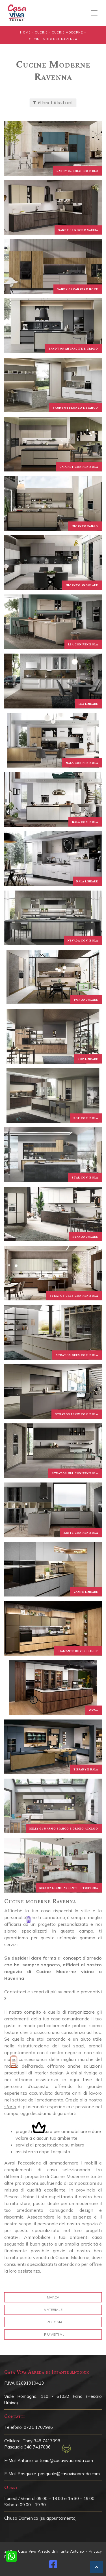  Describe the element at coordinates (19, 1119) in the screenshot. I see `skip forward or advance to next item` at that location.